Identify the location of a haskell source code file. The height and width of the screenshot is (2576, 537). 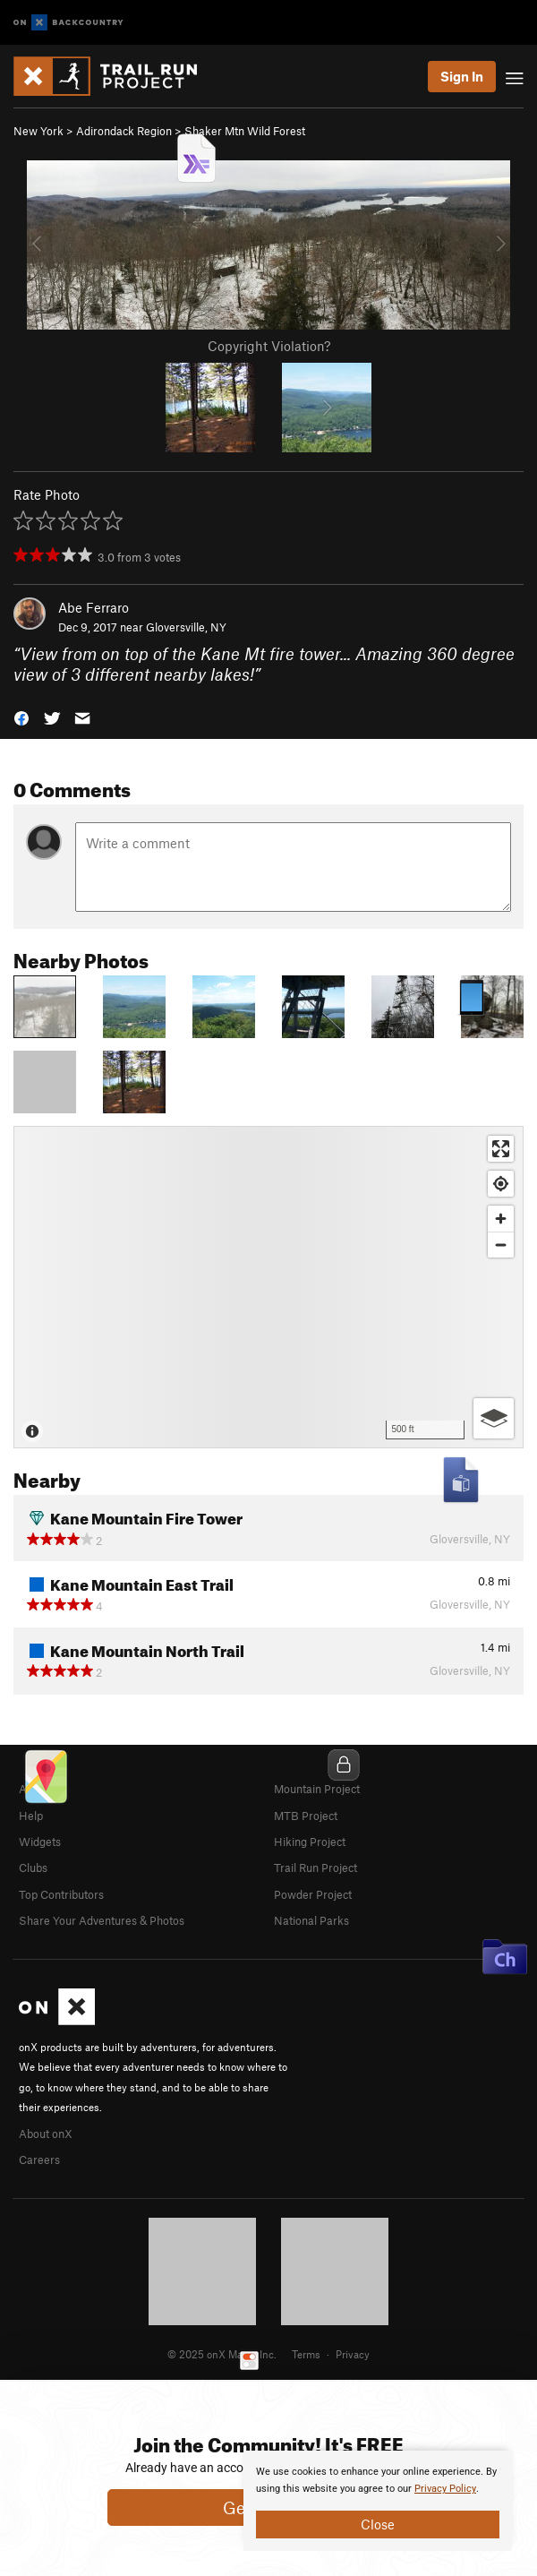
(196, 158).